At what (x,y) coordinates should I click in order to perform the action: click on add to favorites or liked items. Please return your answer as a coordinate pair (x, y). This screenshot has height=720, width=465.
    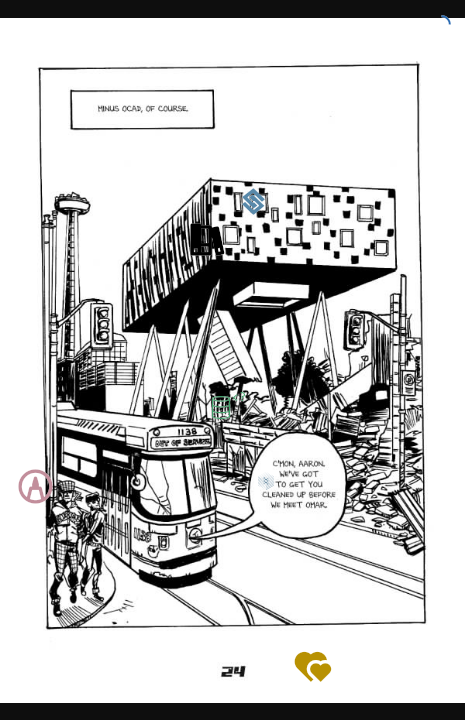
    Looking at the image, I should click on (312, 666).